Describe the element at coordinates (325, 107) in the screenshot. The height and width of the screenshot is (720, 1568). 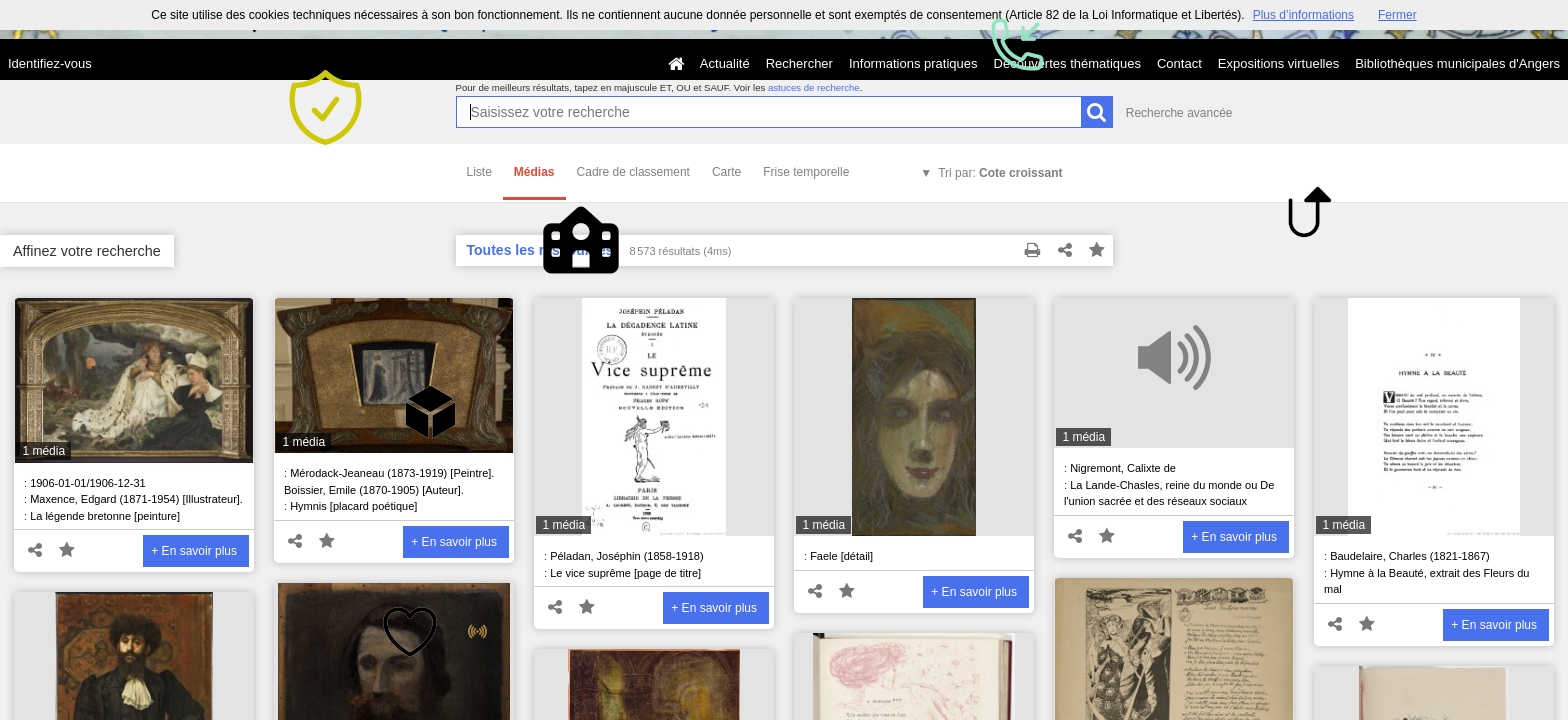
I see `indicates verified security or protection status` at that location.